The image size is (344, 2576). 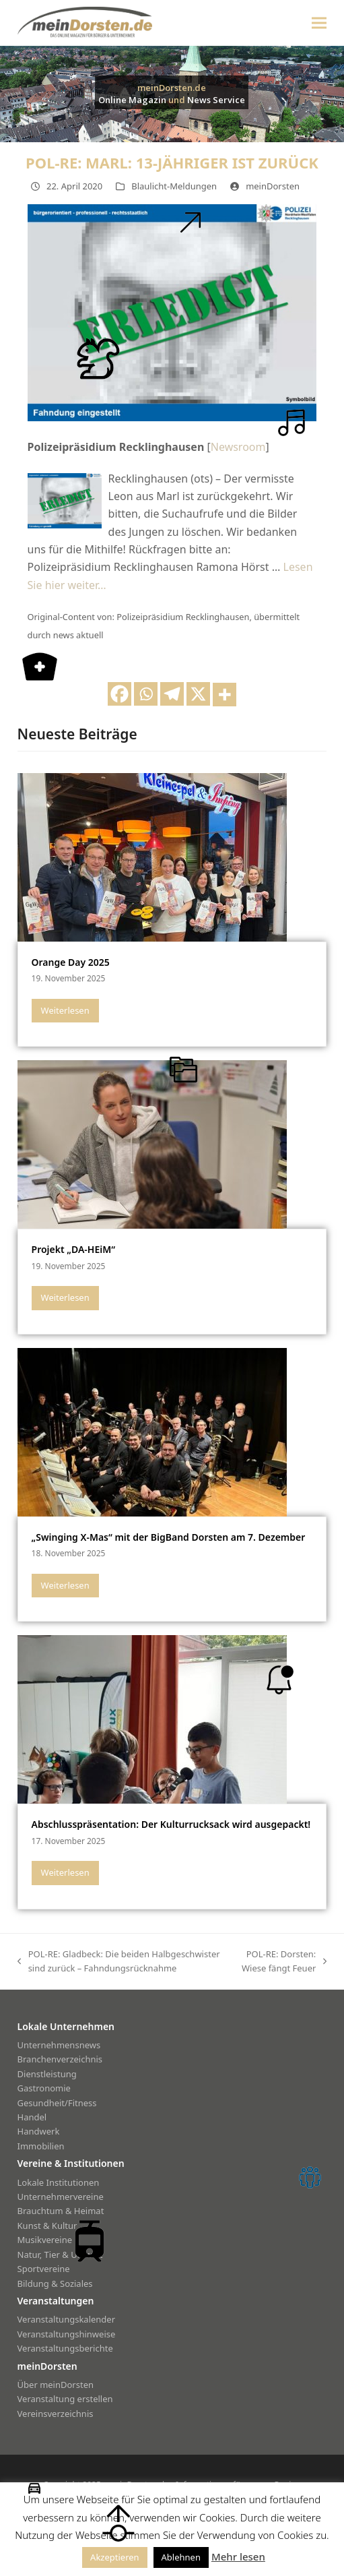 What do you see at coordinates (183, 1068) in the screenshot?
I see `access project submodules` at bounding box center [183, 1068].